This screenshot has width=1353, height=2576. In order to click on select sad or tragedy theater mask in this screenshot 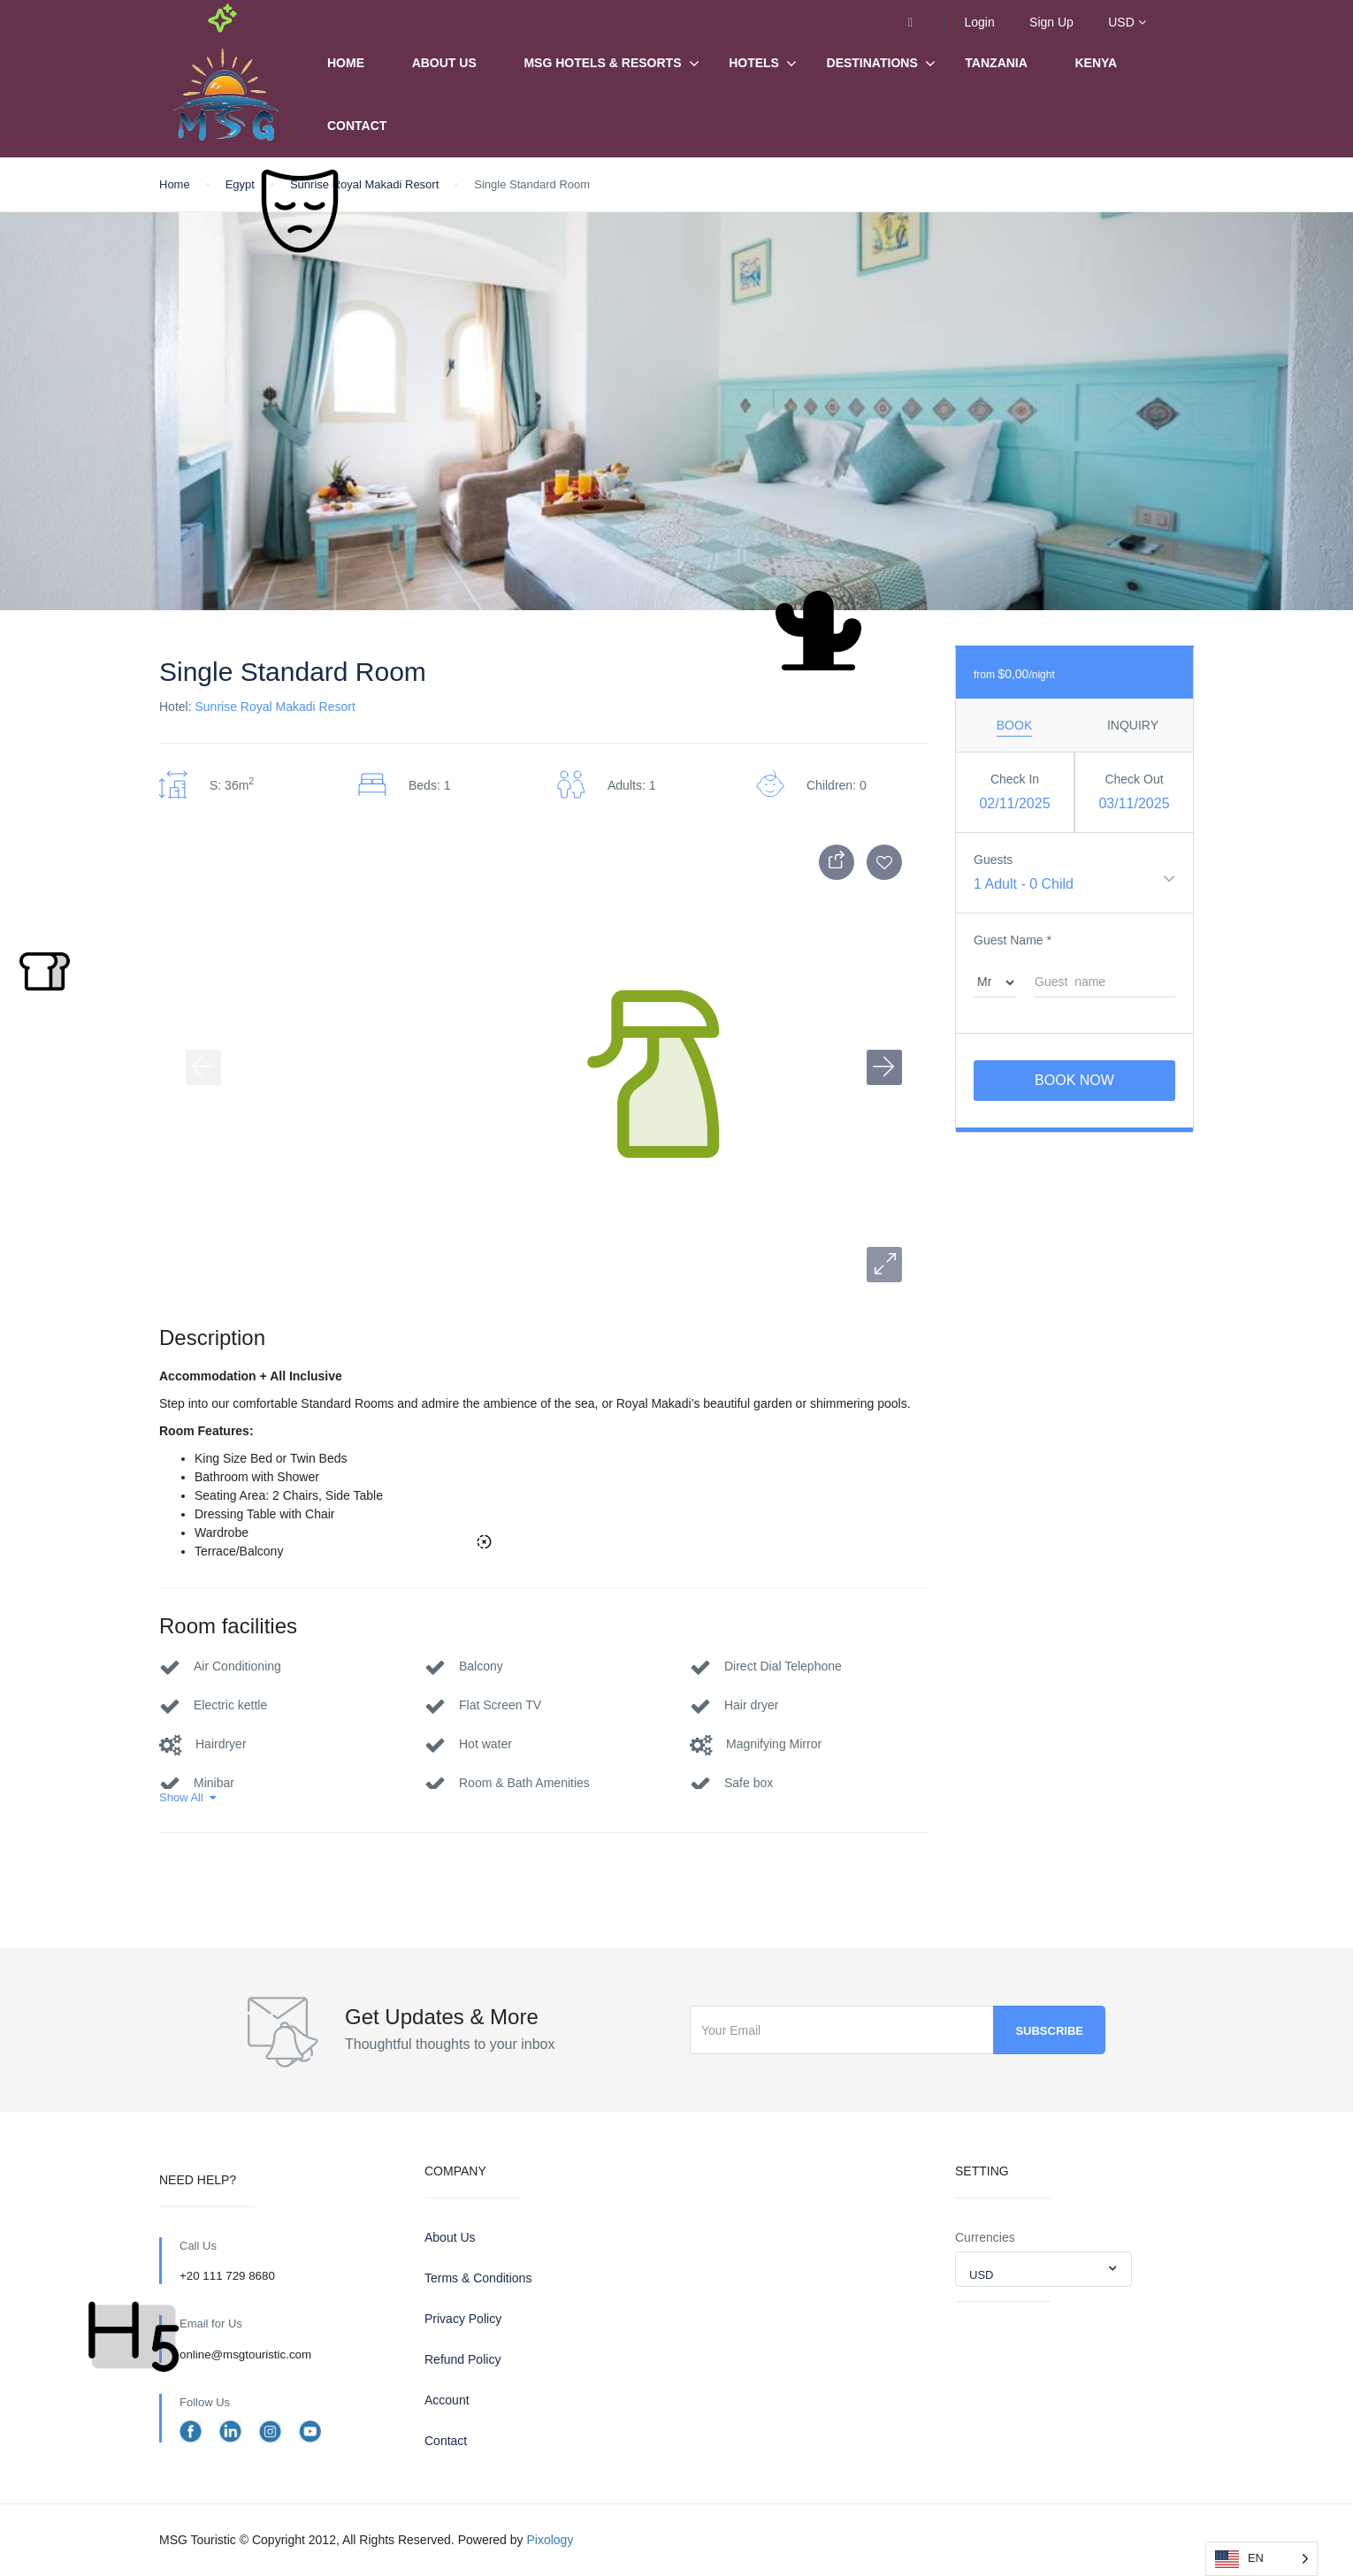, I will do `click(300, 208)`.